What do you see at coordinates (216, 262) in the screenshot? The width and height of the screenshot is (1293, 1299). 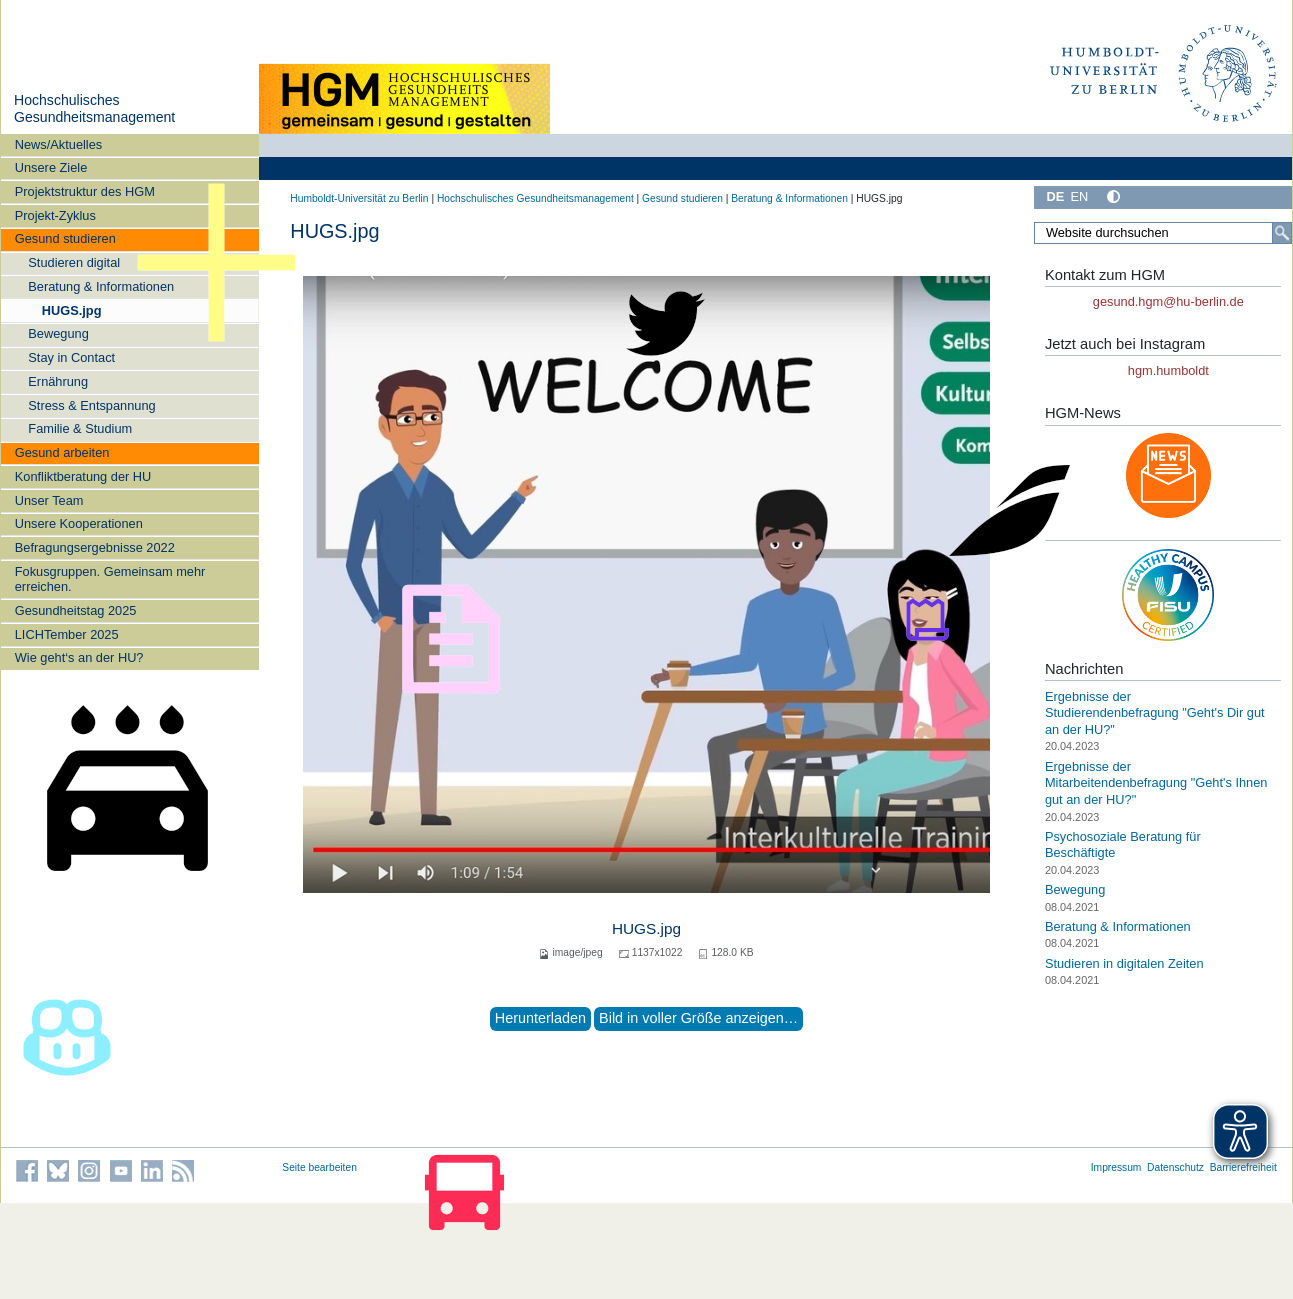 I see `add a new item` at bounding box center [216, 262].